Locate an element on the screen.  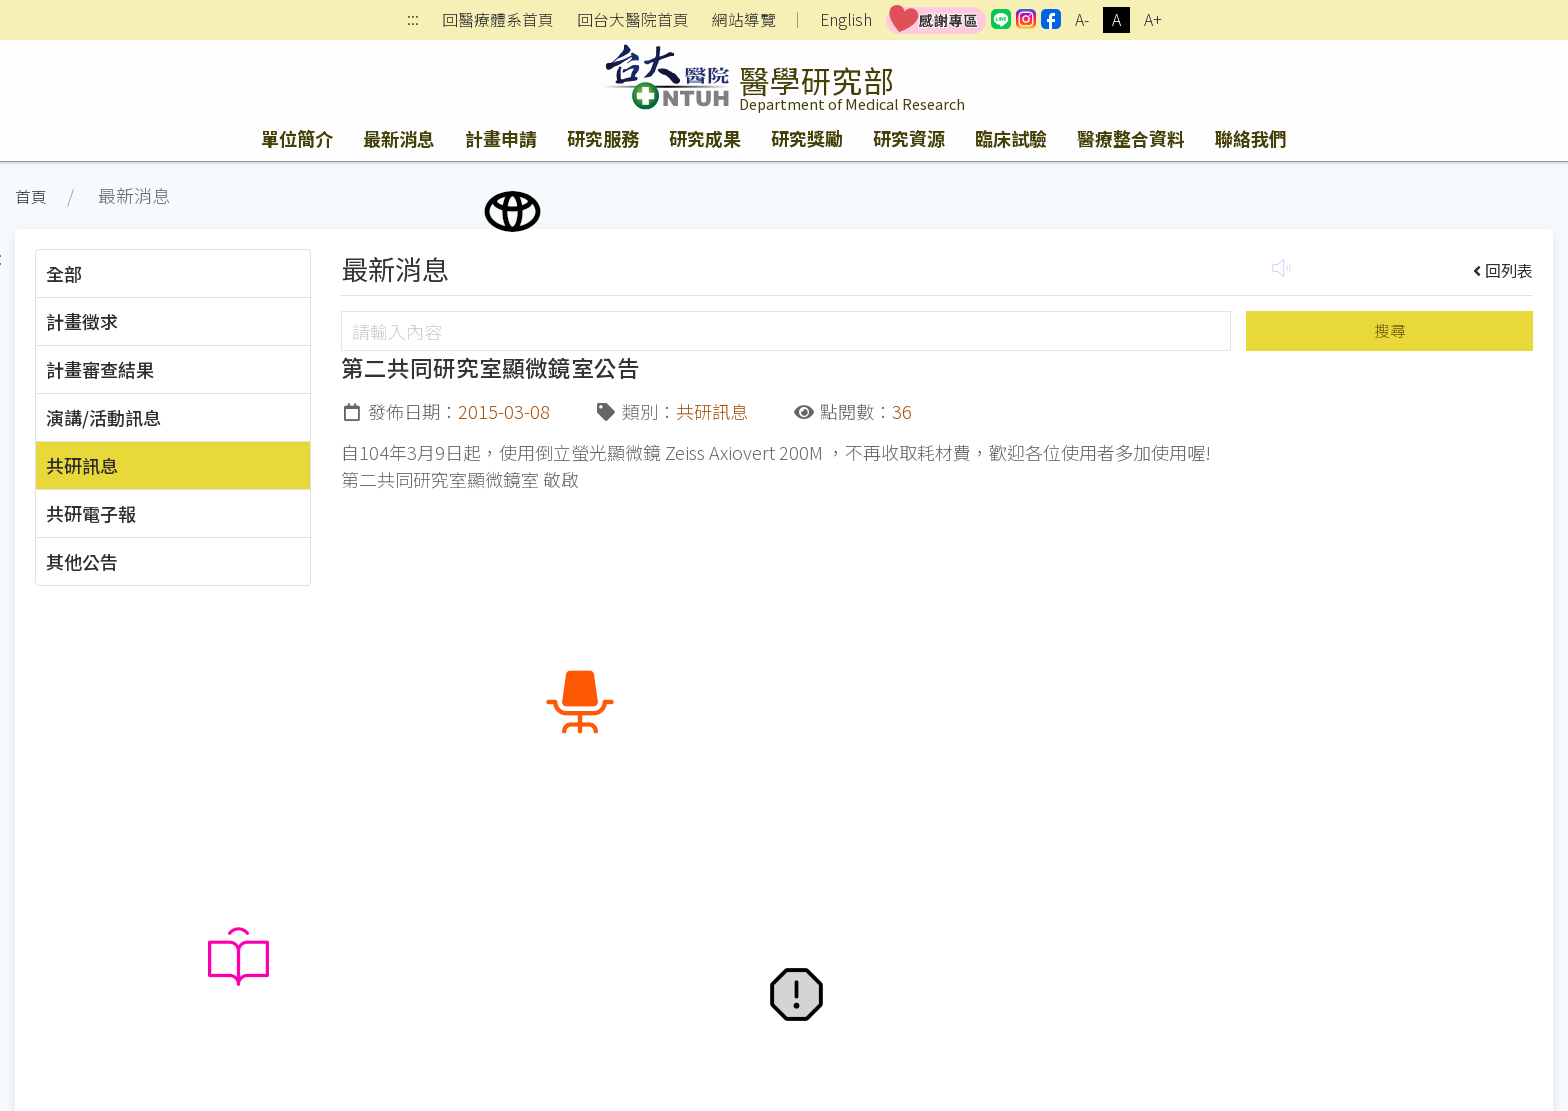
increase or adjust volume is located at coordinates (1281, 268).